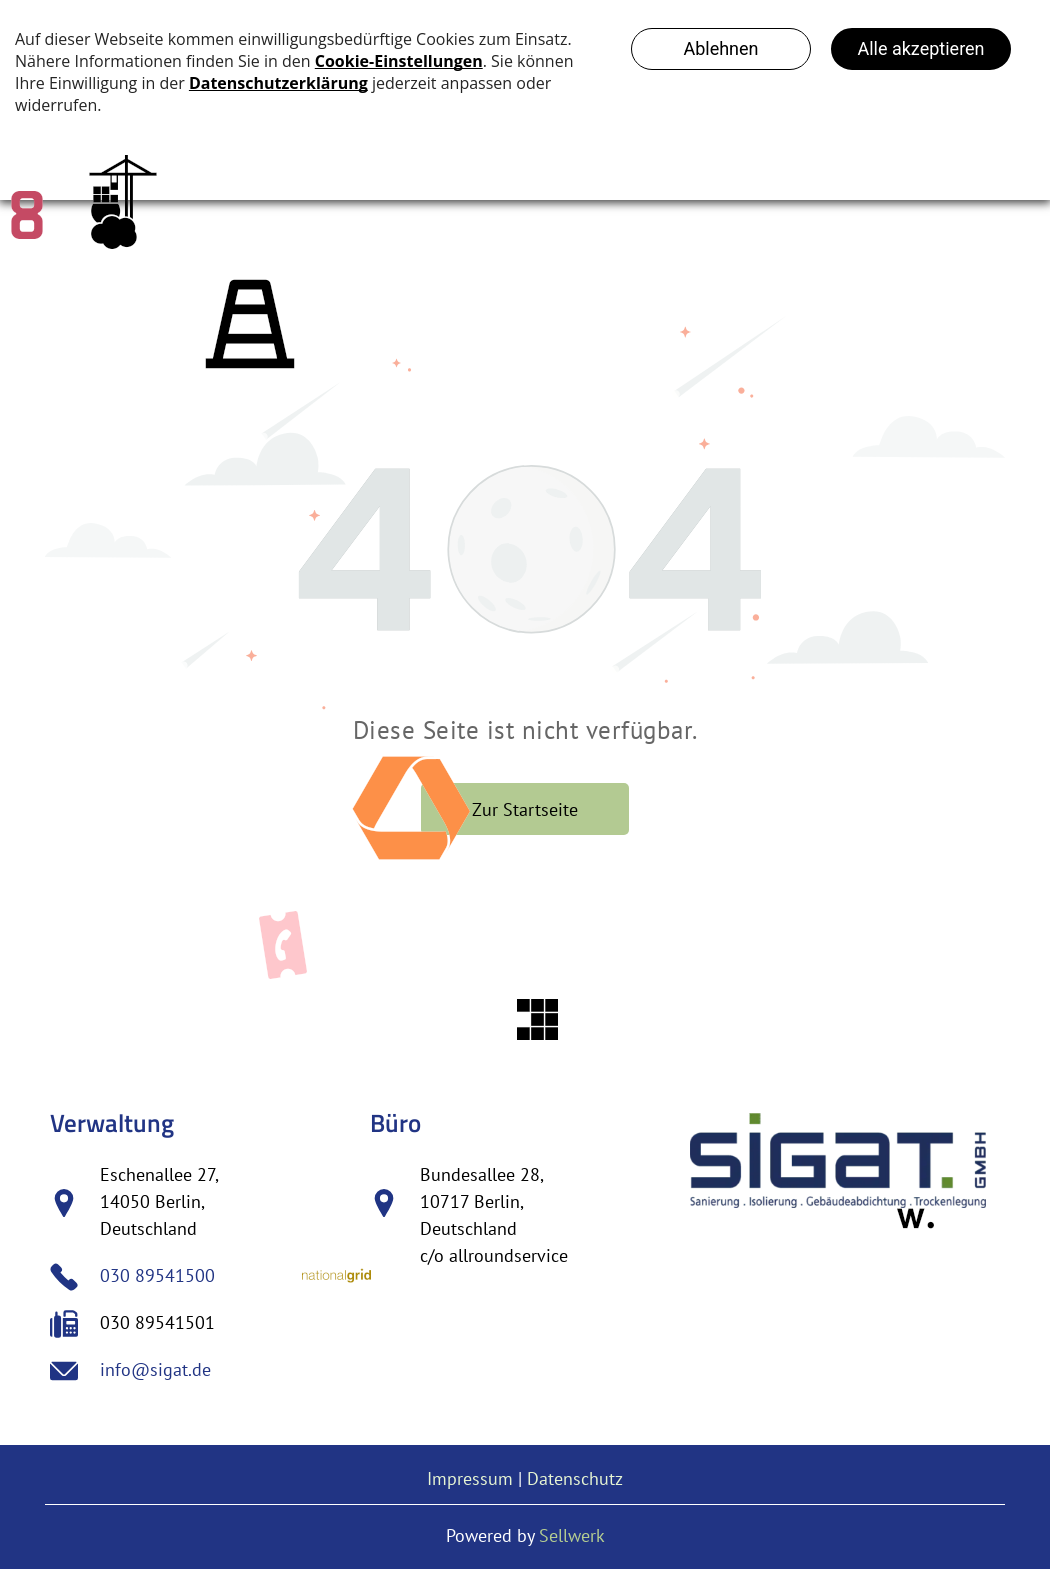 This screenshot has height=1569, width=1050. What do you see at coordinates (250, 324) in the screenshot?
I see `indicates a road closure or blocked area` at bounding box center [250, 324].